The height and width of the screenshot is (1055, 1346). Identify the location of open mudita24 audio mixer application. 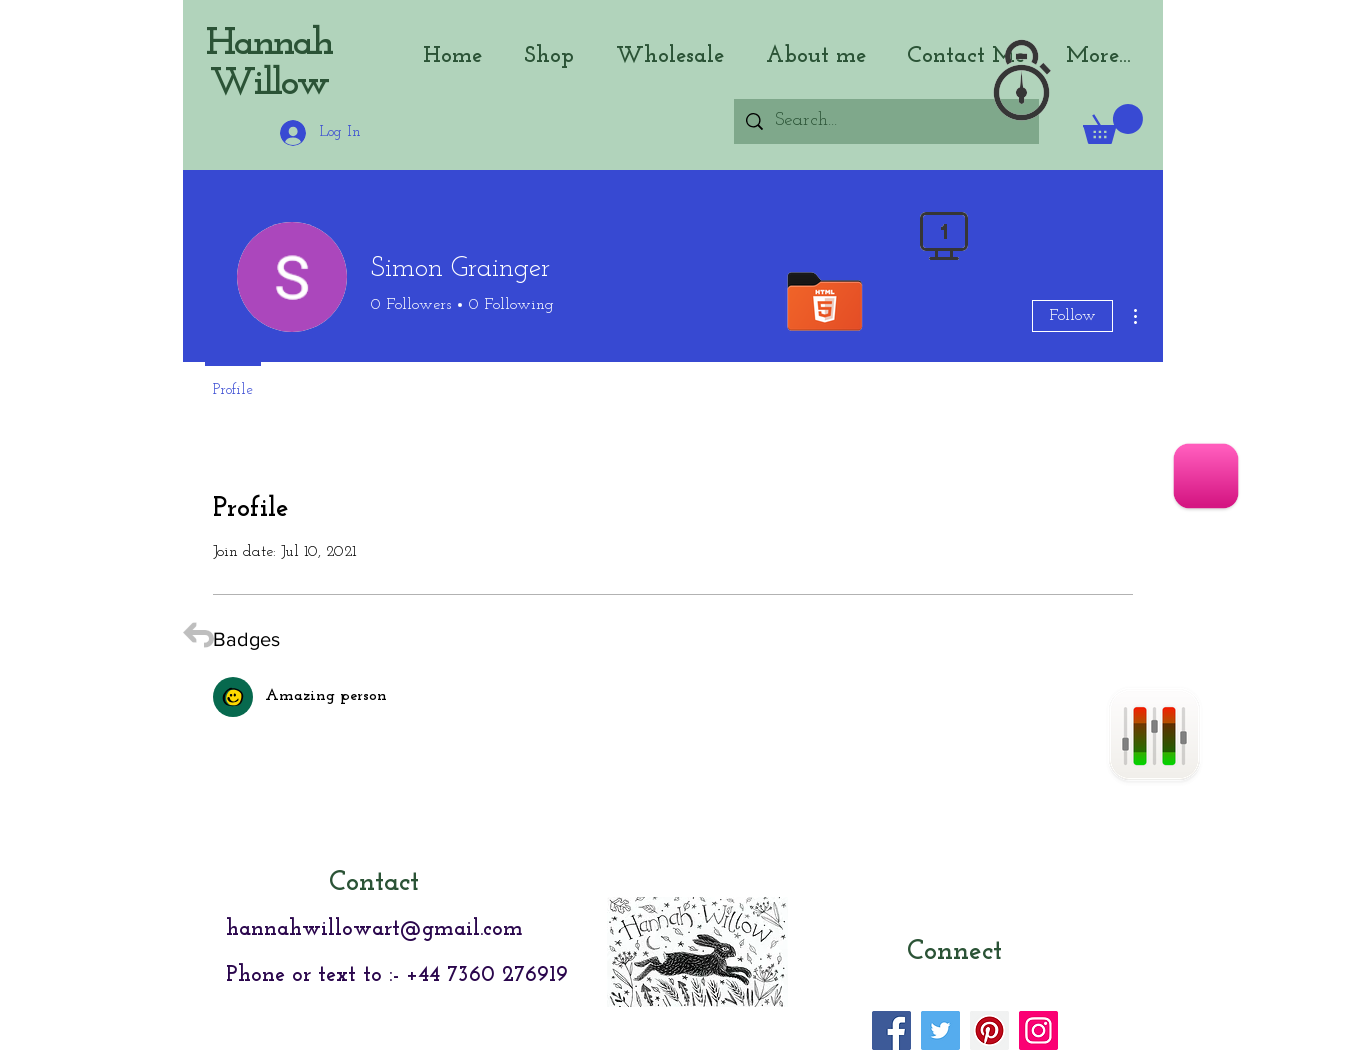
(1154, 734).